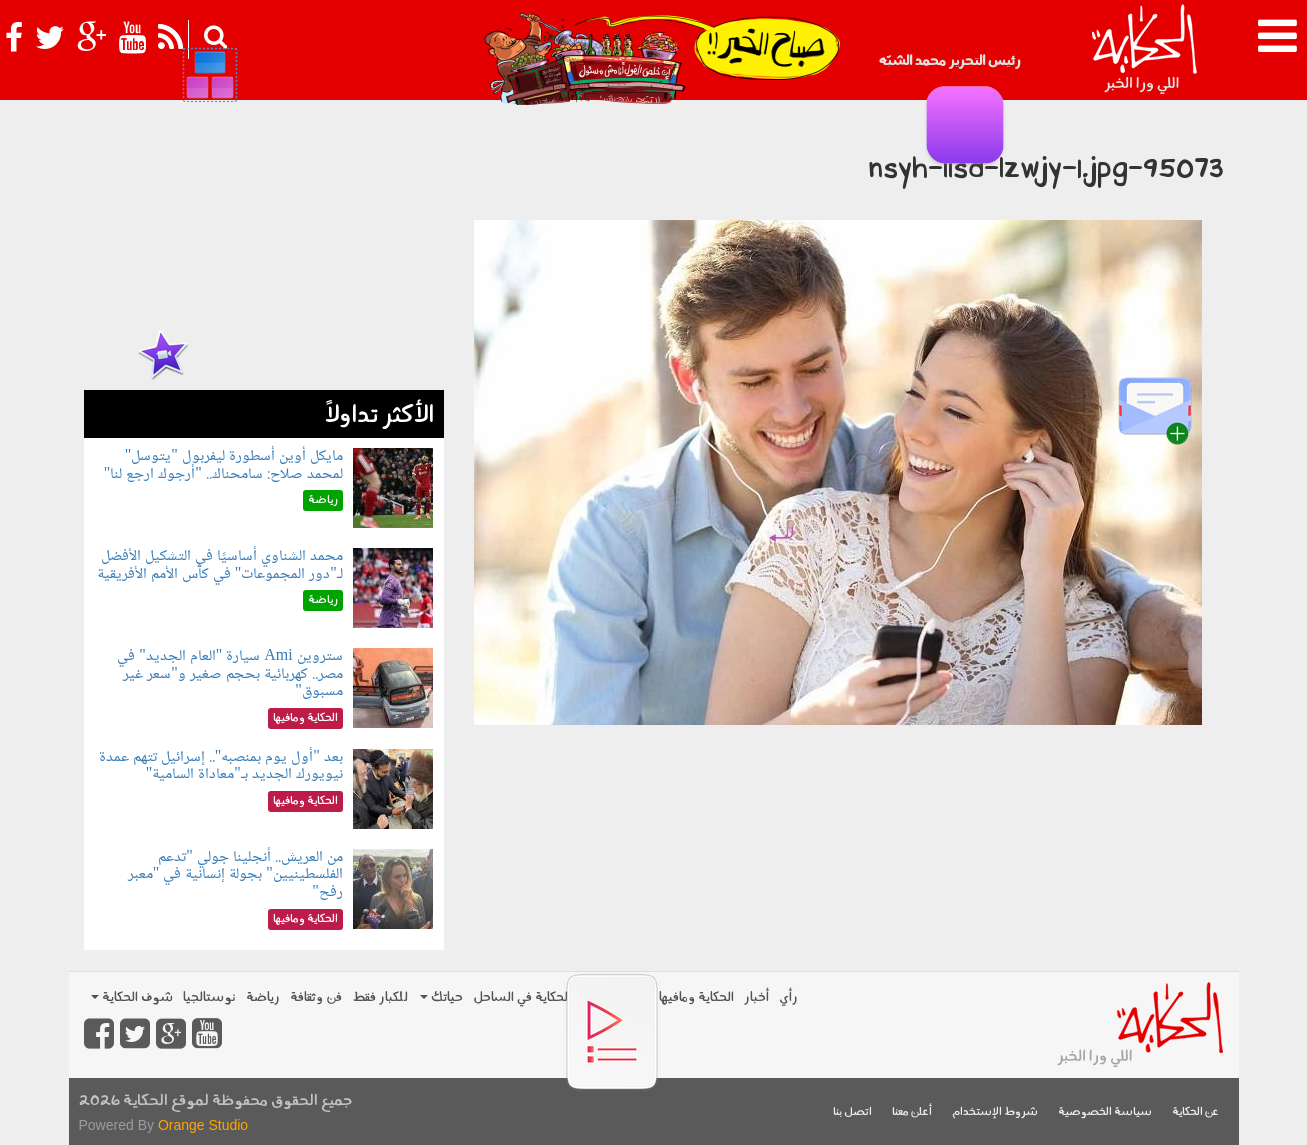 Image resolution: width=1307 pixels, height=1145 pixels. I want to click on select all items in the current view, so click(210, 75).